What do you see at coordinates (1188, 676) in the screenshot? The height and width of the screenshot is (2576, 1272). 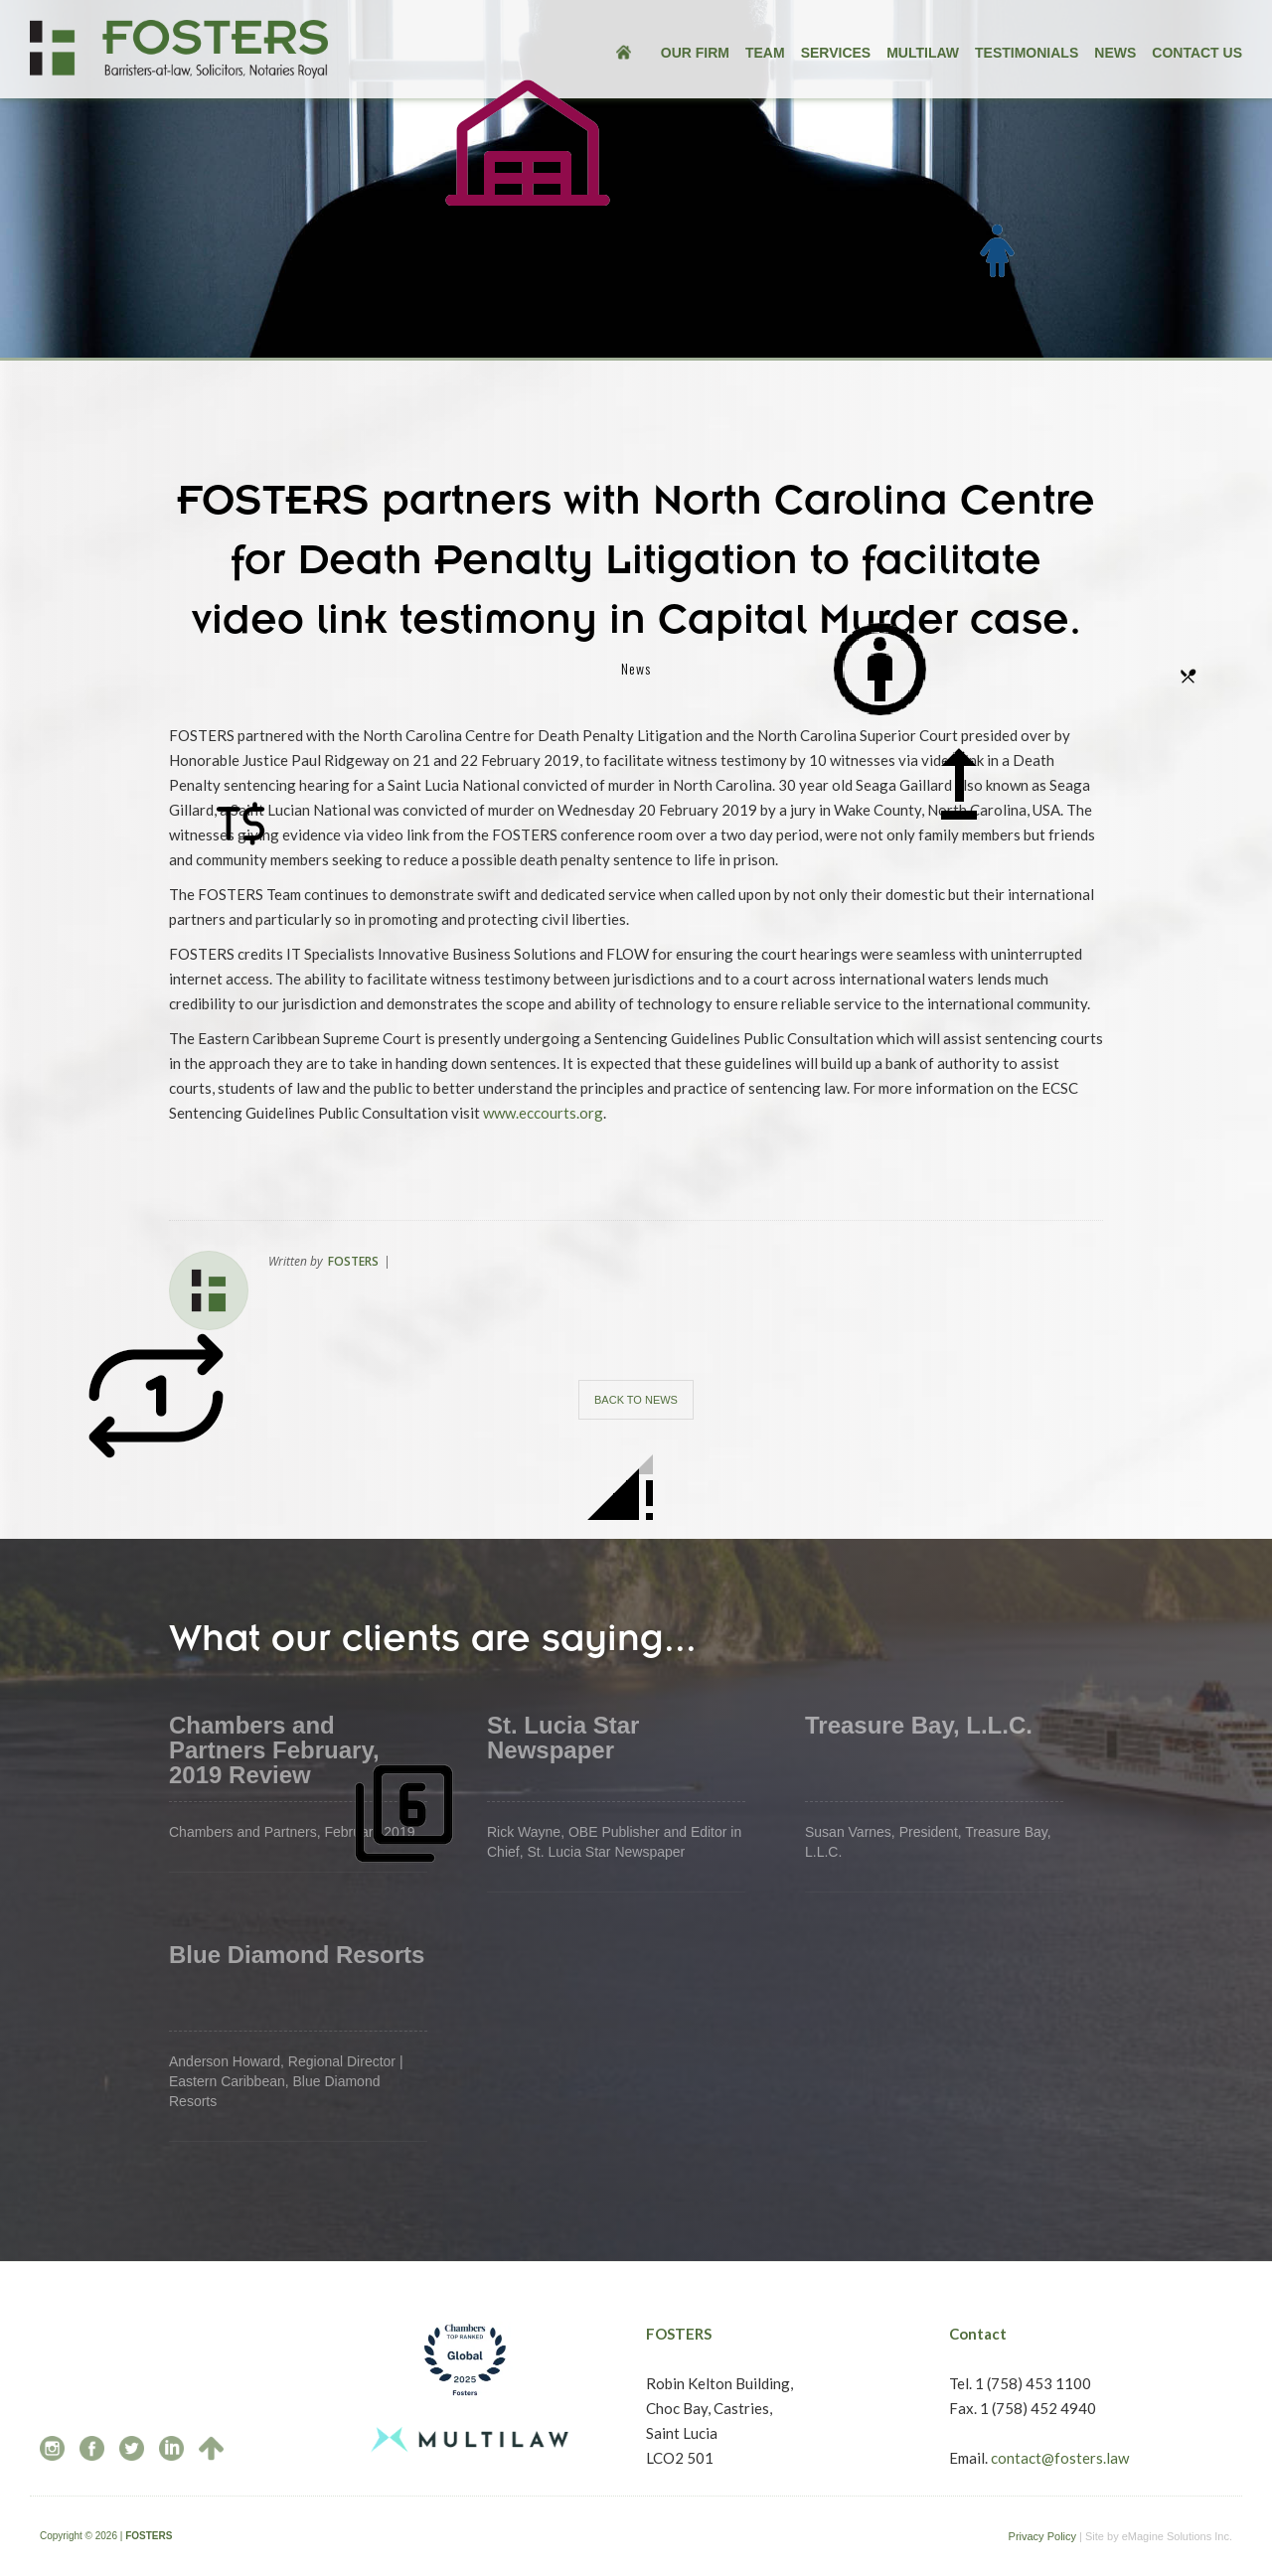 I see `find nearby restaurants` at bounding box center [1188, 676].